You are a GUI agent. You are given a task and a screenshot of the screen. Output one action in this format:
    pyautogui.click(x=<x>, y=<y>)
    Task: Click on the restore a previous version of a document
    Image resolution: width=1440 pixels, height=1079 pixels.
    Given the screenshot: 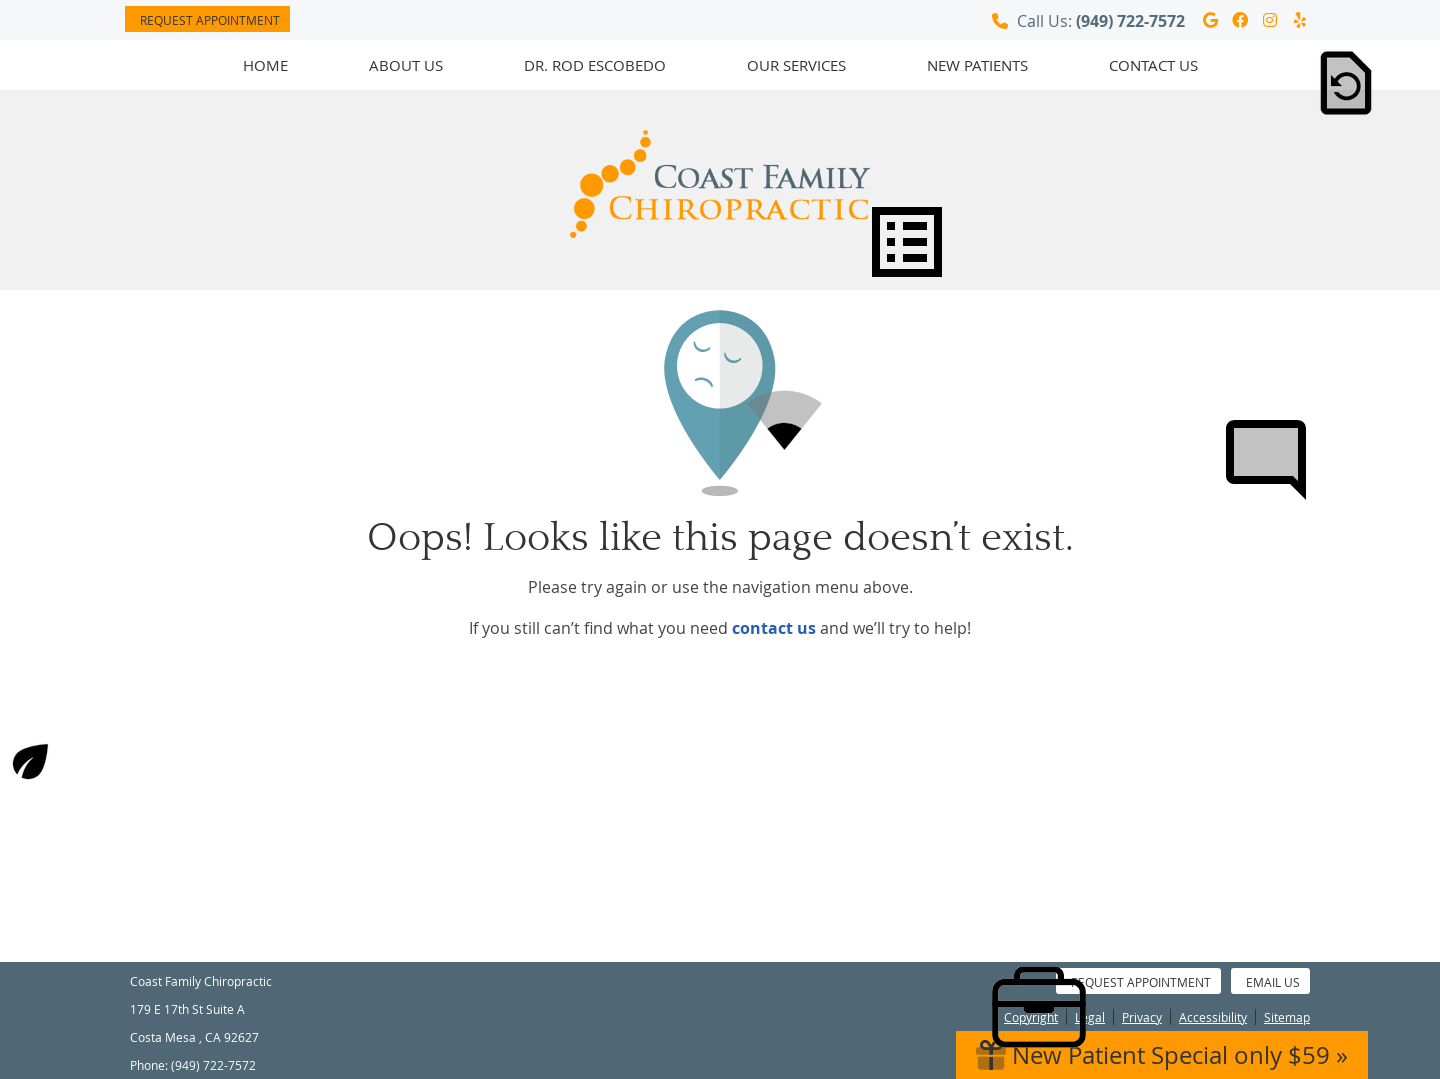 What is the action you would take?
    pyautogui.click(x=1346, y=83)
    